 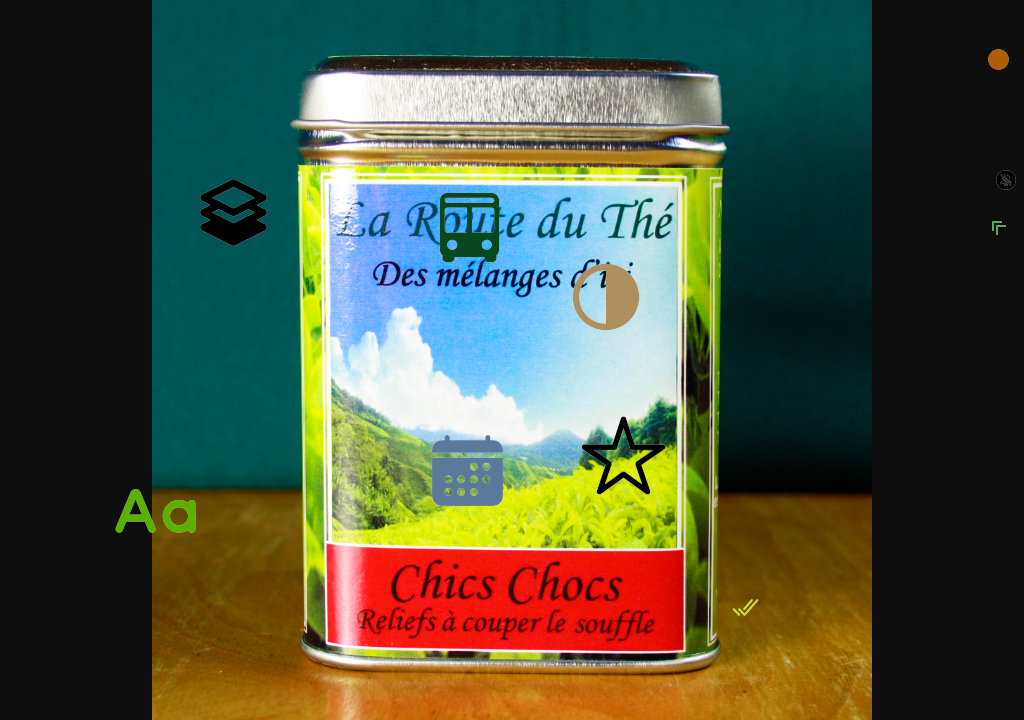 What do you see at coordinates (469, 227) in the screenshot?
I see `view bus routes or schedules` at bounding box center [469, 227].